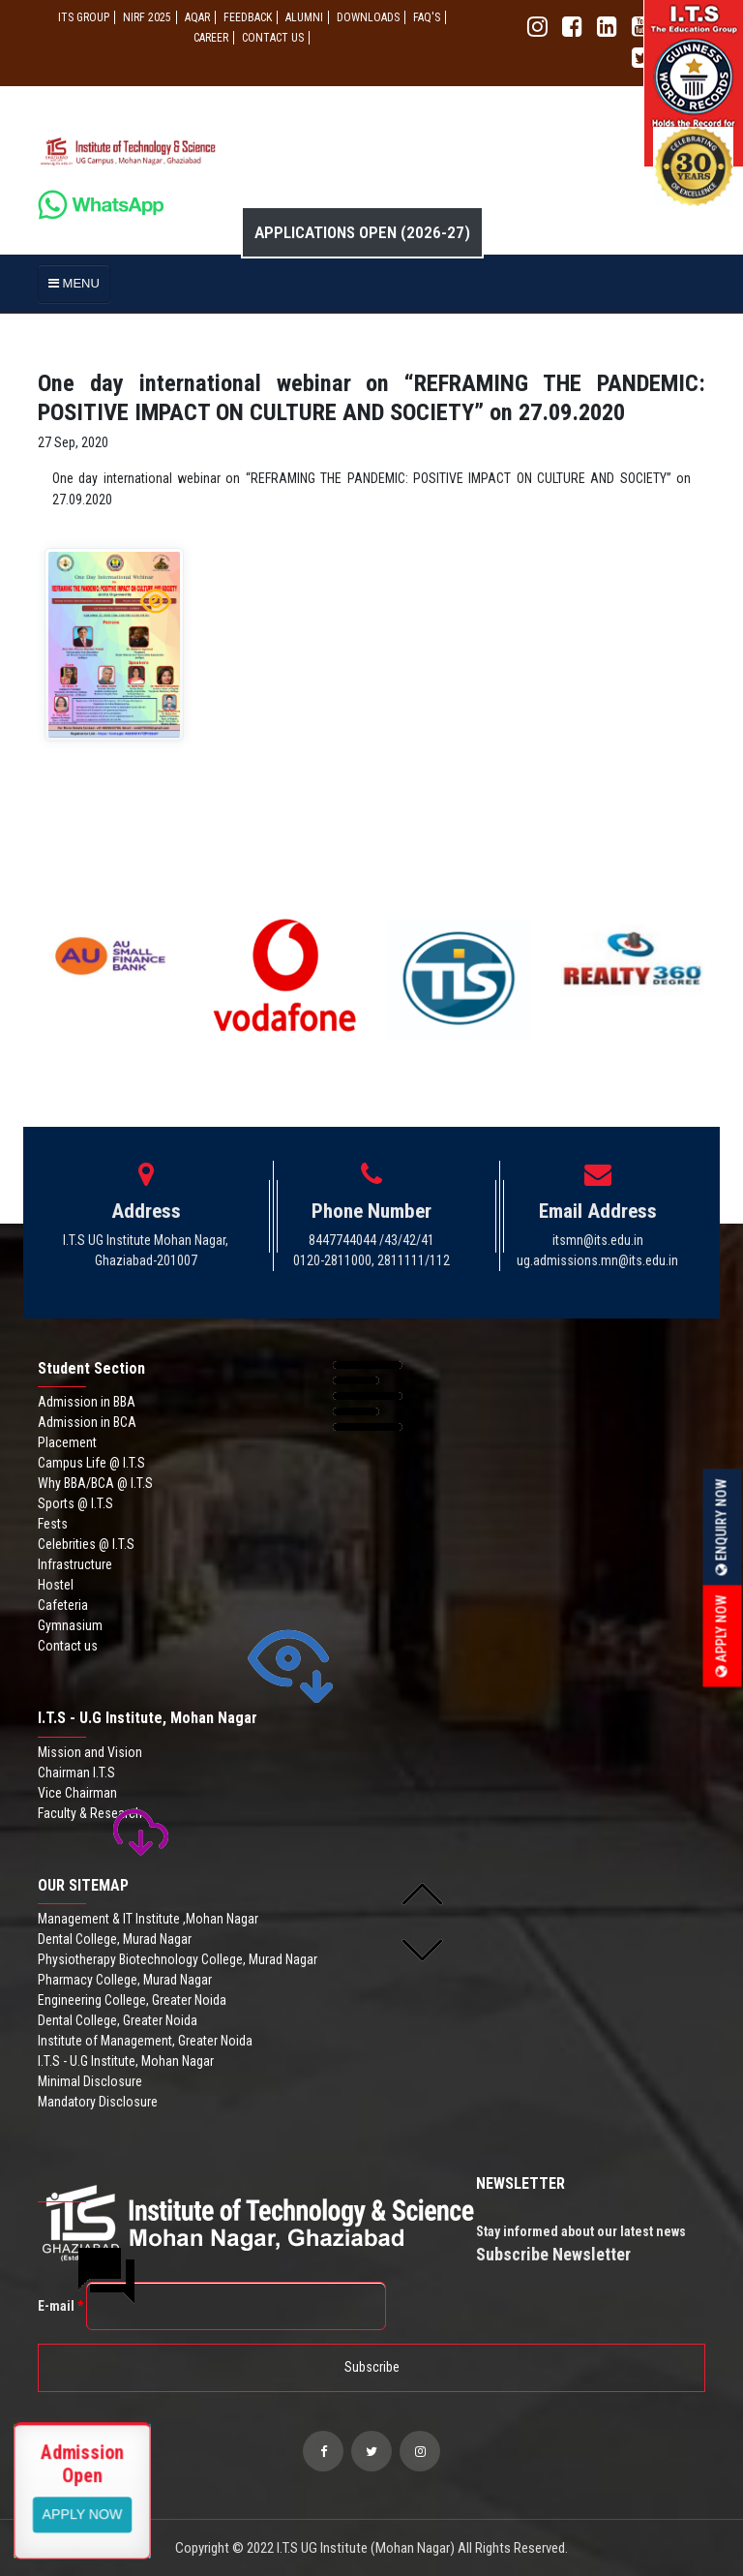 This screenshot has width=743, height=2576. I want to click on download file from cloud storage, so click(140, 1832).